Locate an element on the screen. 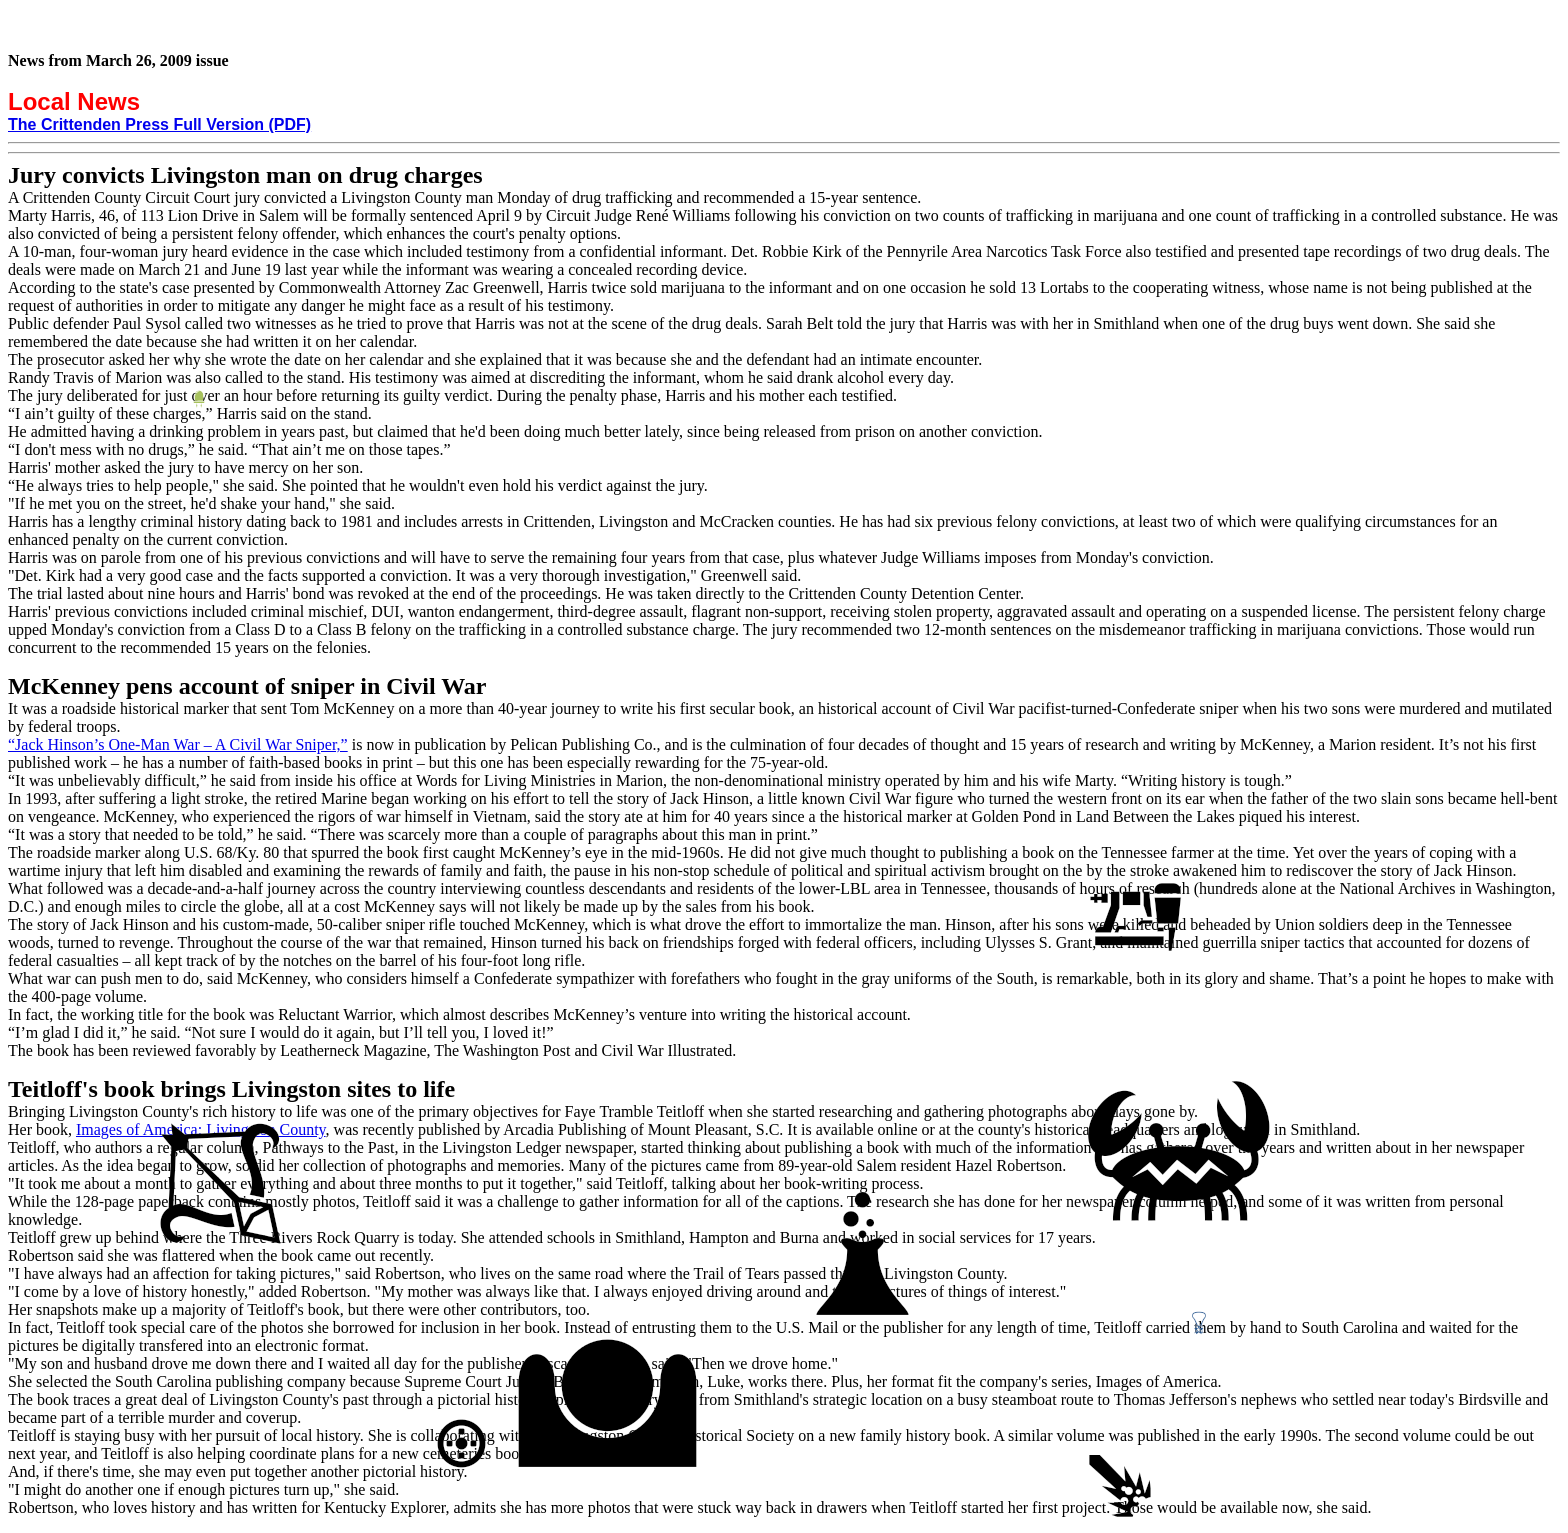 This screenshot has width=1568, height=1533. indicates a failed or unsuccessful game action is located at coordinates (1178, 1154).